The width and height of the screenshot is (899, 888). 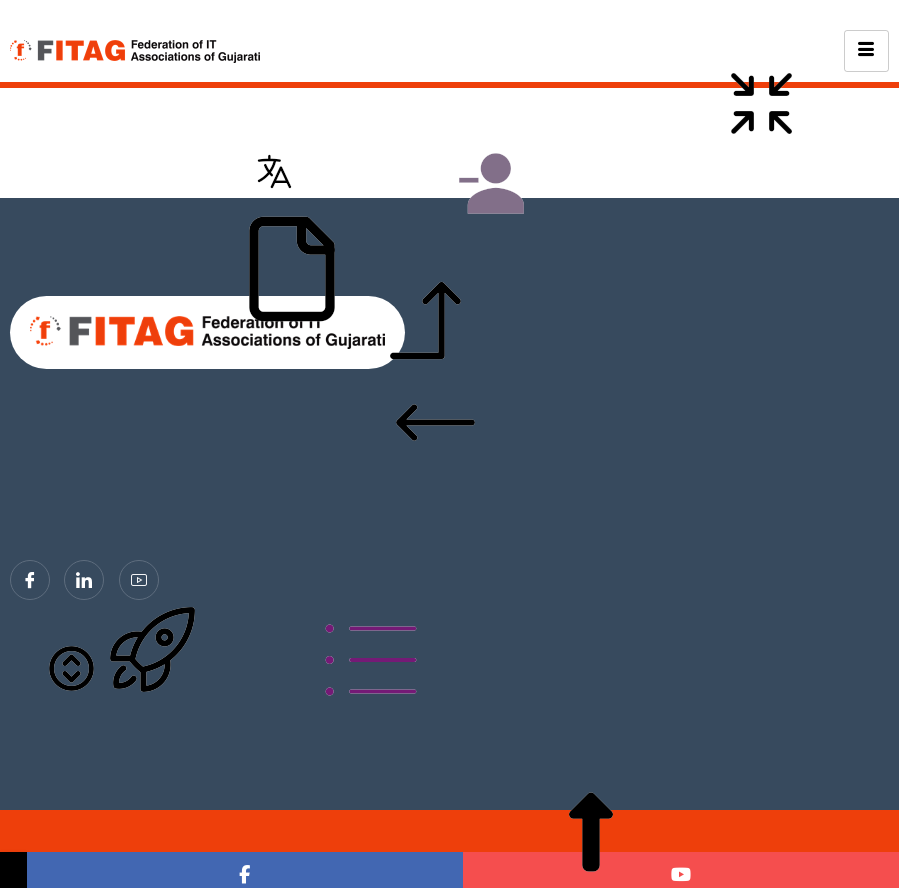 What do you see at coordinates (371, 660) in the screenshot?
I see `view items in list format` at bounding box center [371, 660].